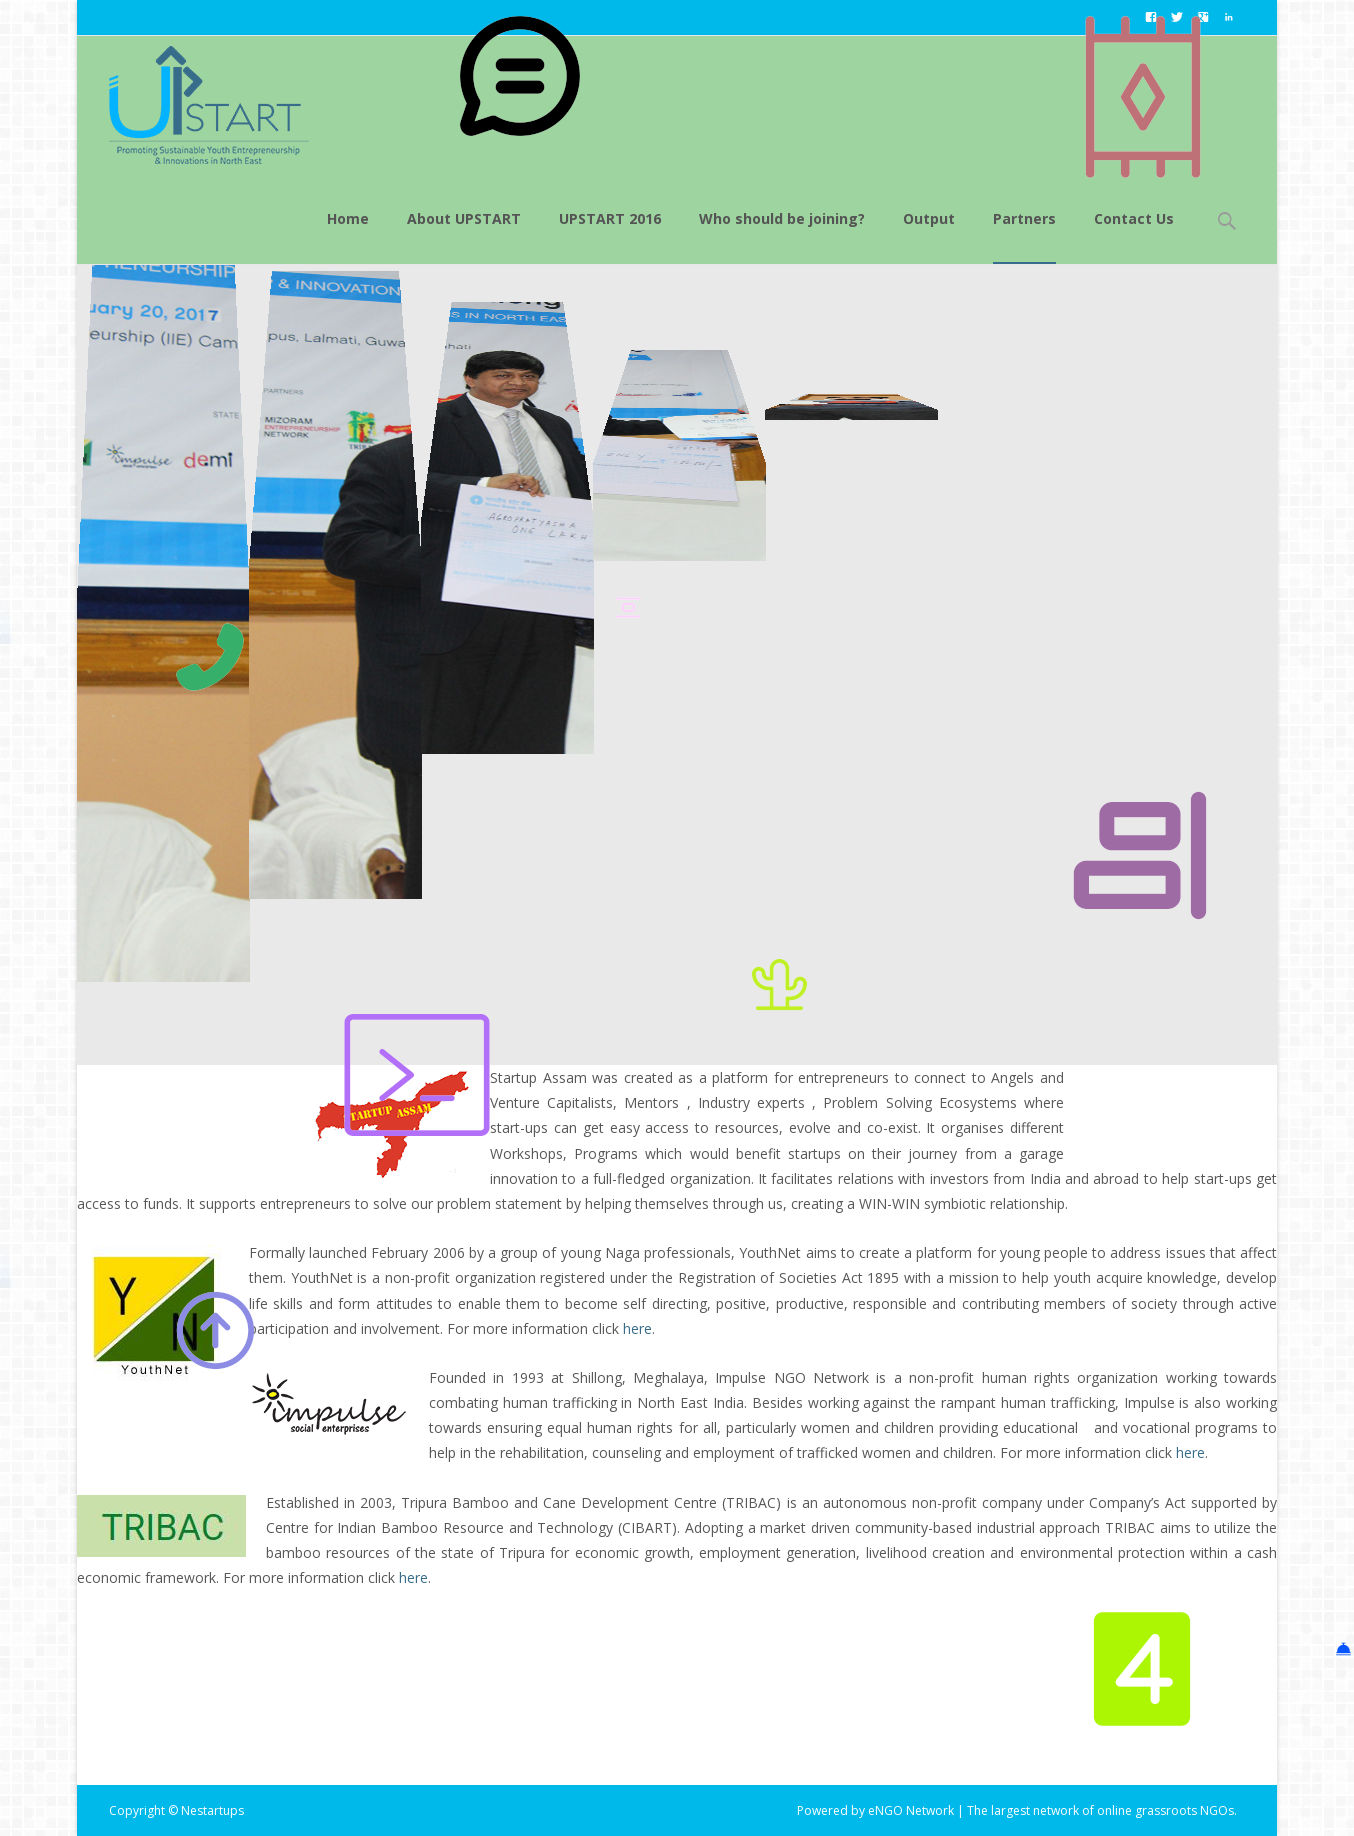  I want to click on scroll to top of page, so click(215, 1330).